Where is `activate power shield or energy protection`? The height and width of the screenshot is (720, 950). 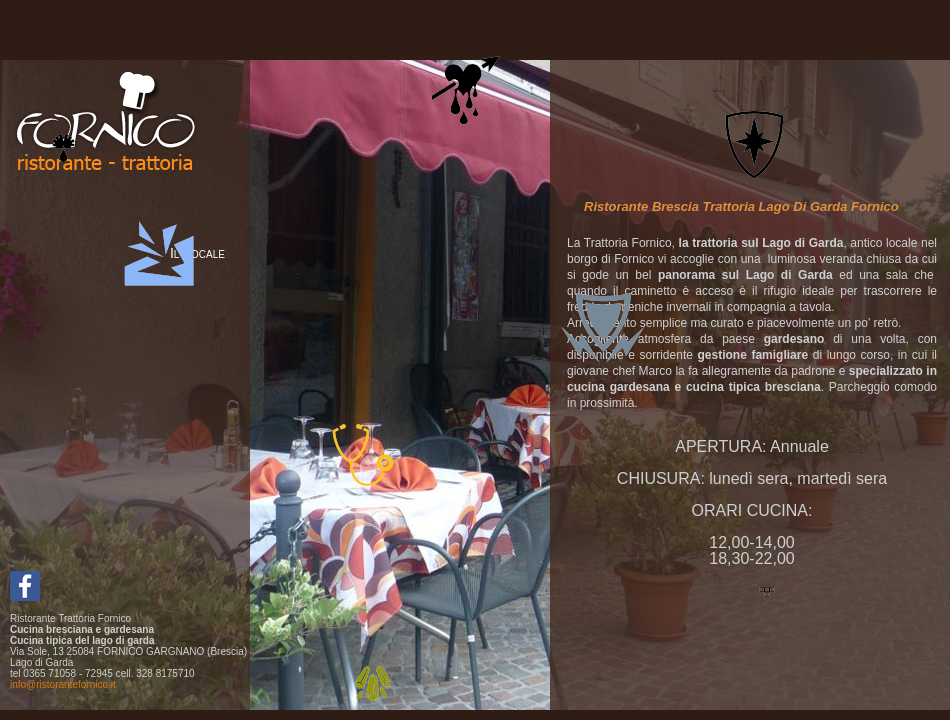 activate power shield or energy protection is located at coordinates (603, 325).